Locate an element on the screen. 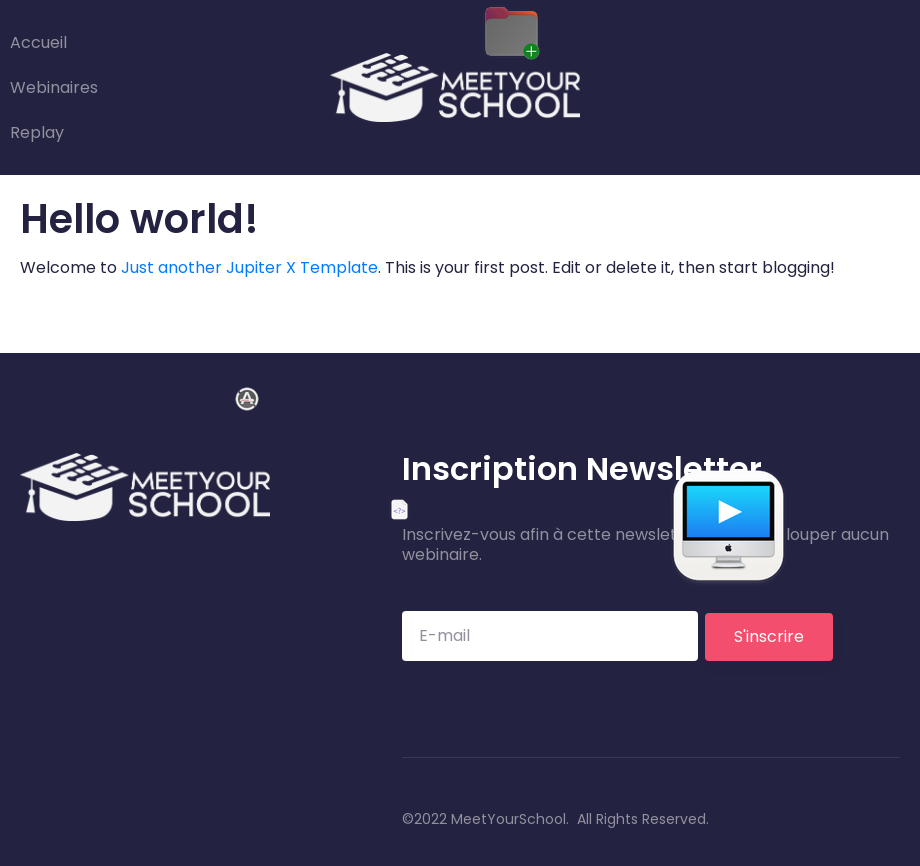 This screenshot has height=866, width=920. indicates a PHP source code file is located at coordinates (399, 509).